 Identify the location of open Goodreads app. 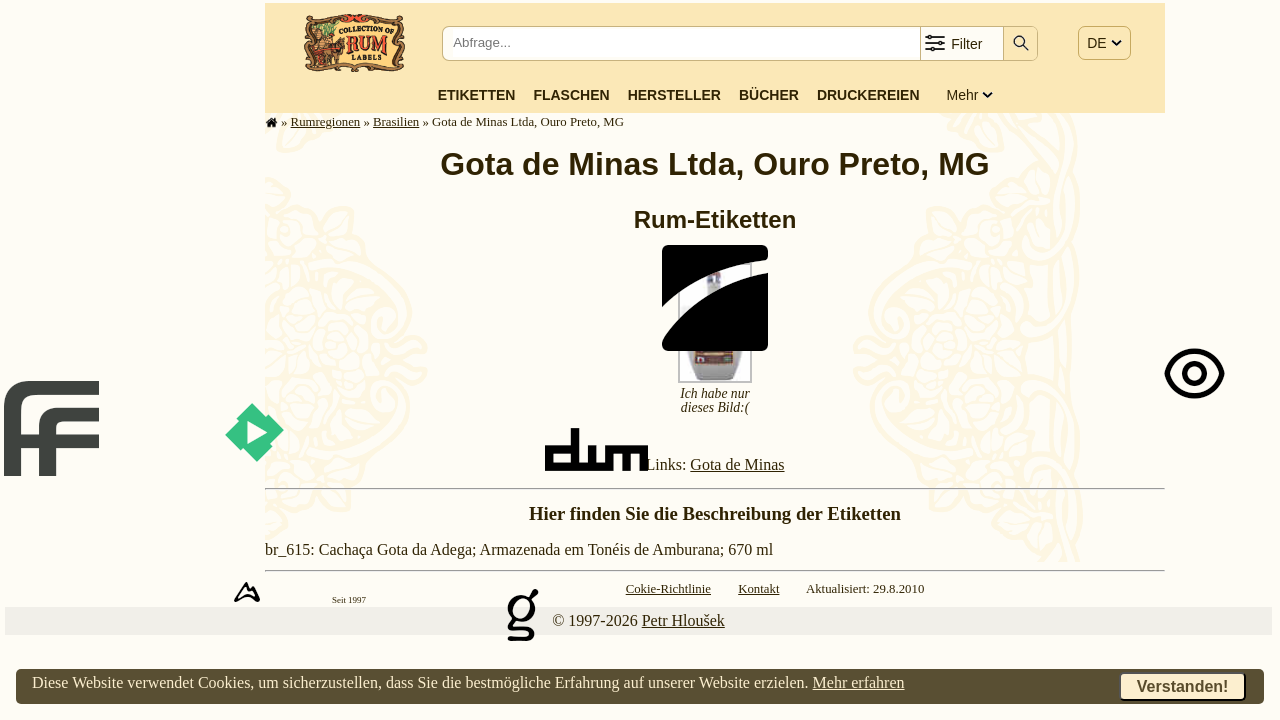
(523, 615).